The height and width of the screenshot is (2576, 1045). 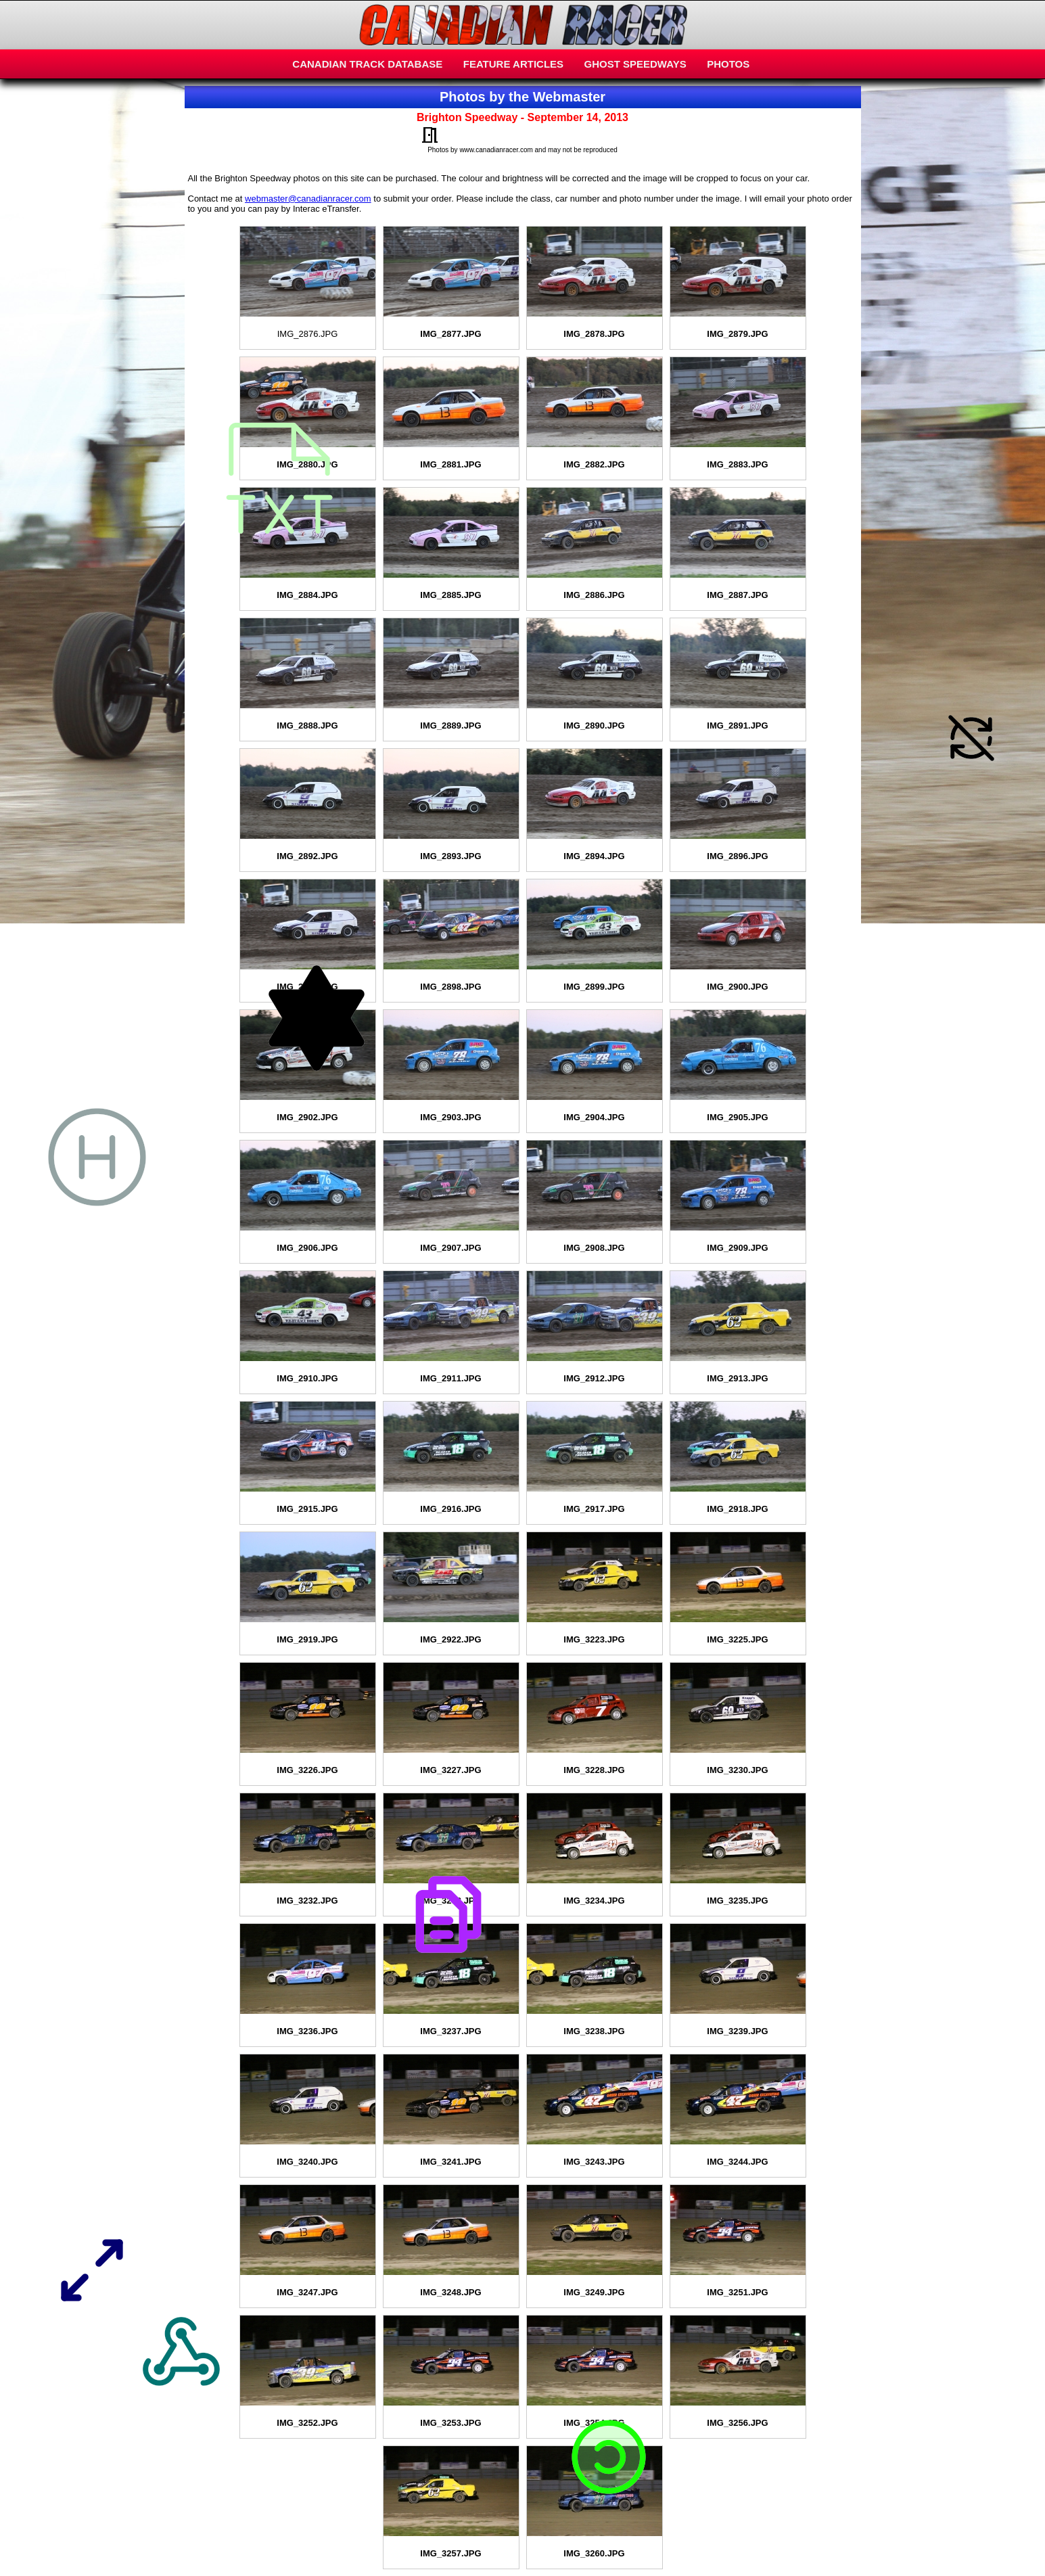 What do you see at coordinates (279, 483) in the screenshot?
I see `open a text file` at bounding box center [279, 483].